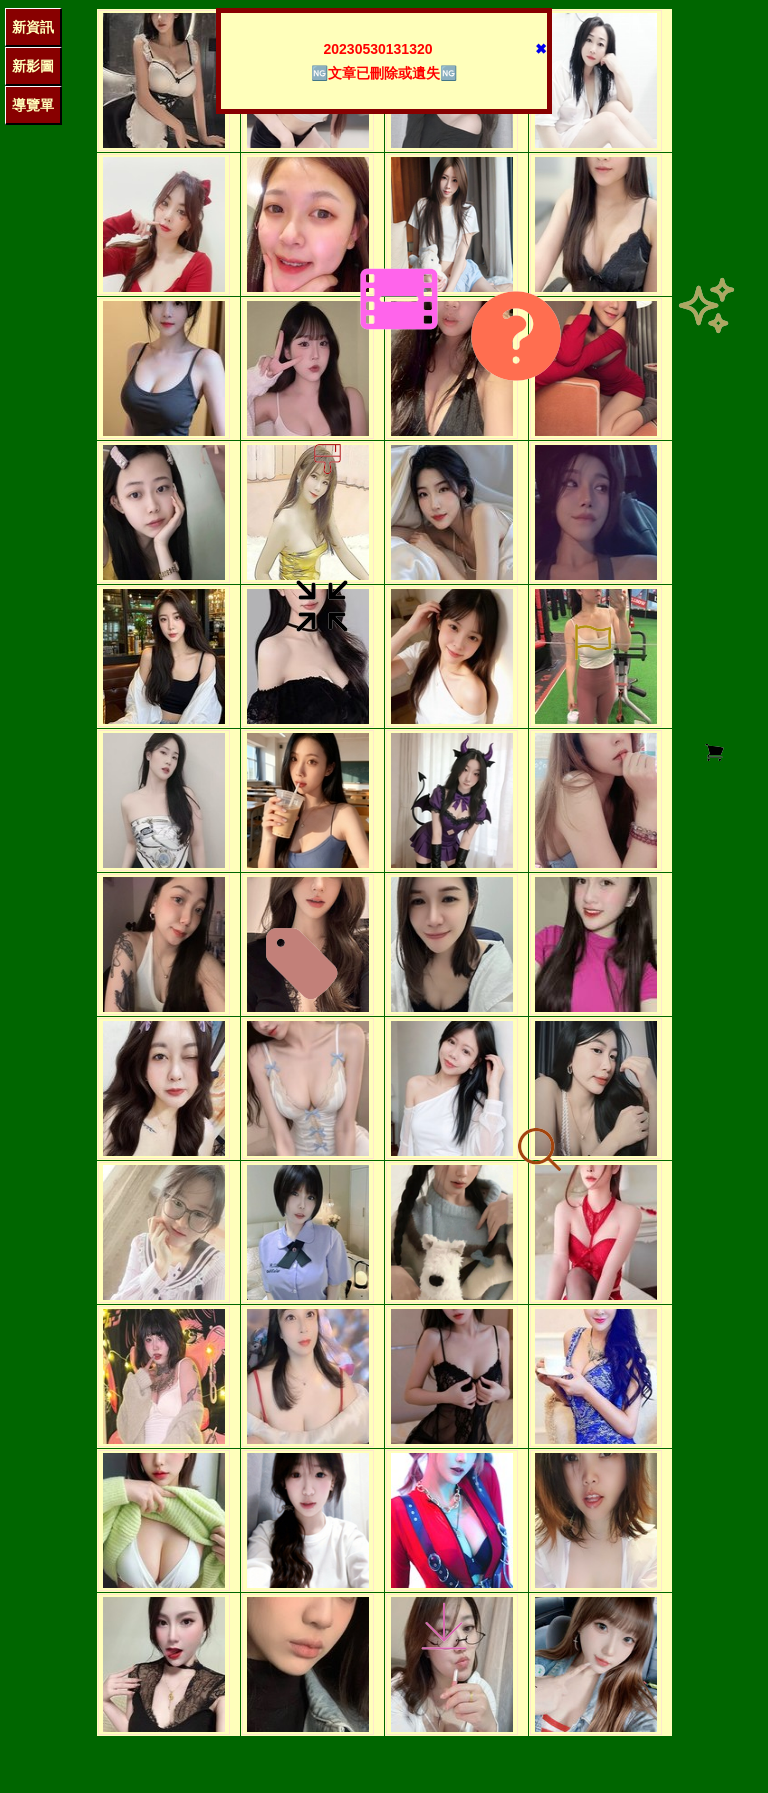  I want to click on add a tag or label to an item, so click(301, 963).